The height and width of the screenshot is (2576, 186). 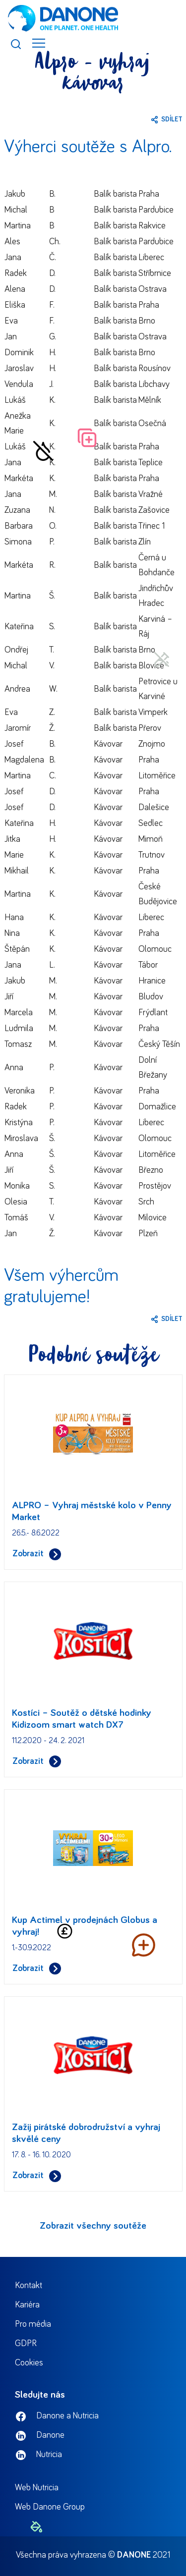 What do you see at coordinates (36, 2526) in the screenshot?
I see `fill an area with color` at bounding box center [36, 2526].